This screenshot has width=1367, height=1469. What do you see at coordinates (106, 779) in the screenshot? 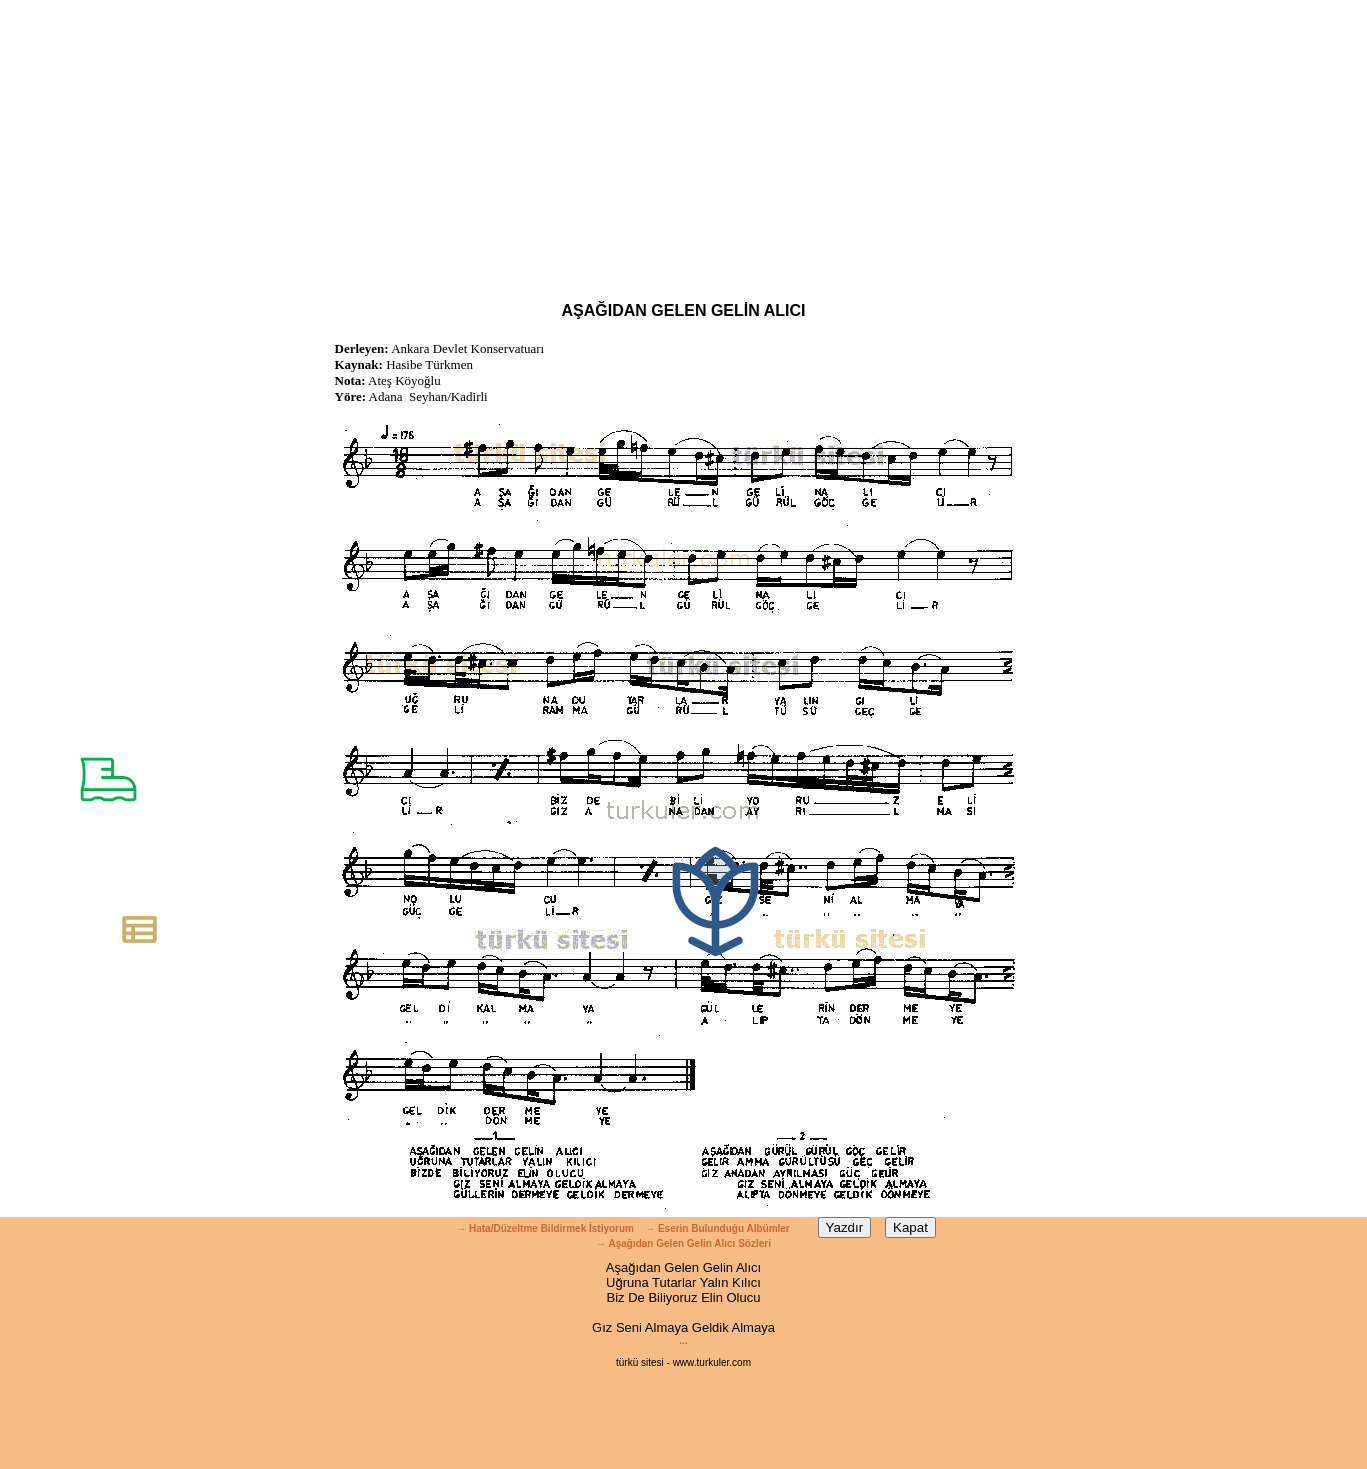
I see `select footwear or boot category` at bounding box center [106, 779].